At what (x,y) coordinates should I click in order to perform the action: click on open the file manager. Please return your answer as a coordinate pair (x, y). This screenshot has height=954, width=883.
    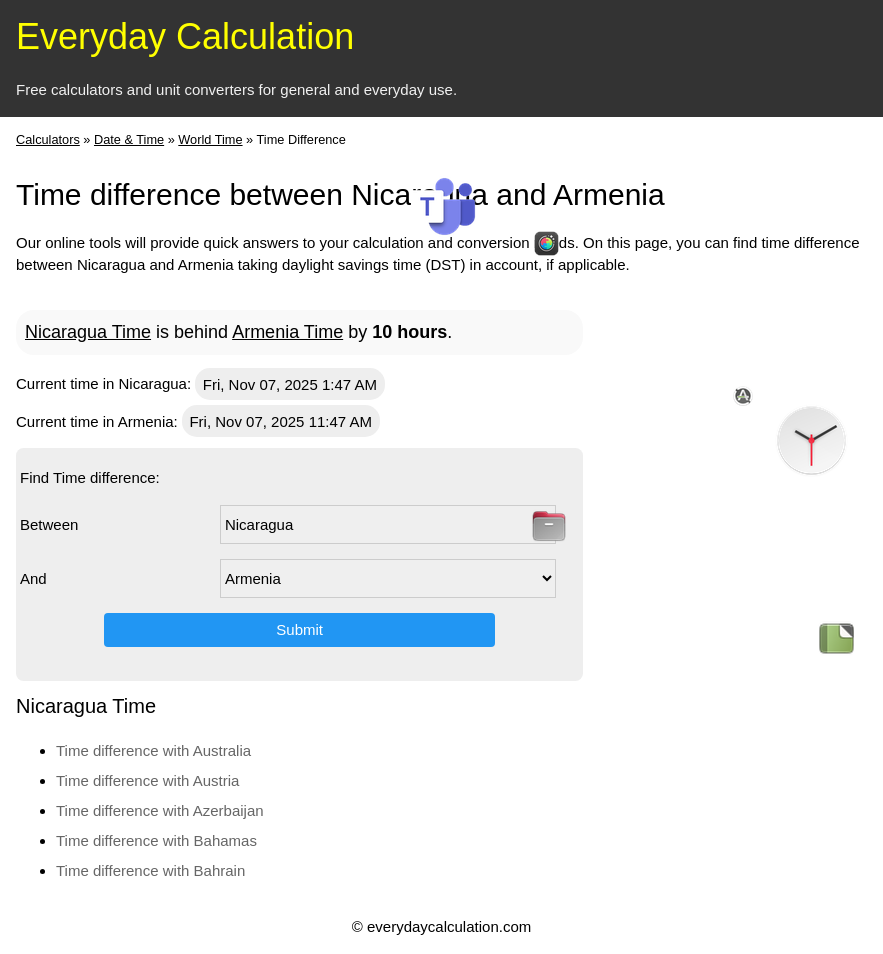
    Looking at the image, I should click on (549, 526).